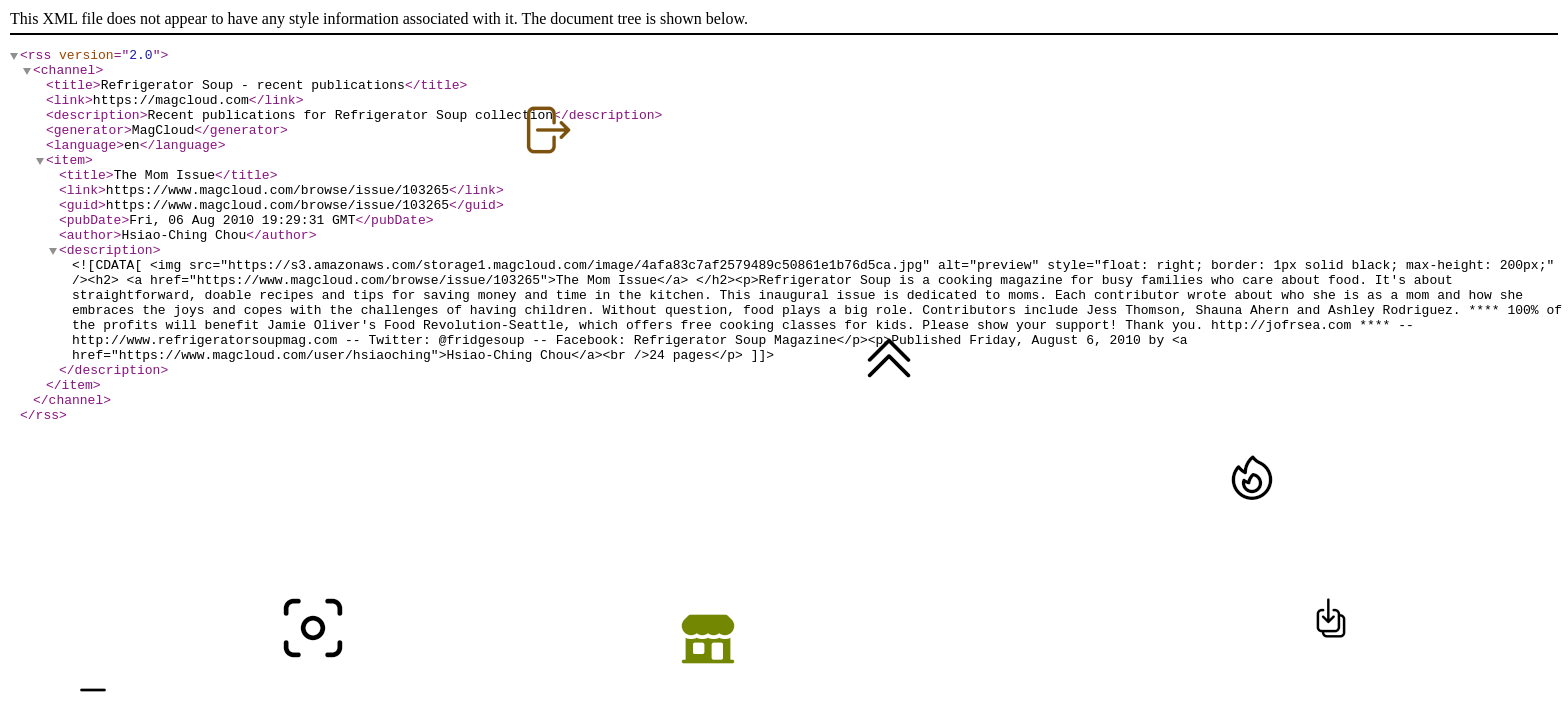 The width and height of the screenshot is (1568, 720). Describe the element at coordinates (889, 358) in the screenshot. I see `scroll to top of page` at that location.